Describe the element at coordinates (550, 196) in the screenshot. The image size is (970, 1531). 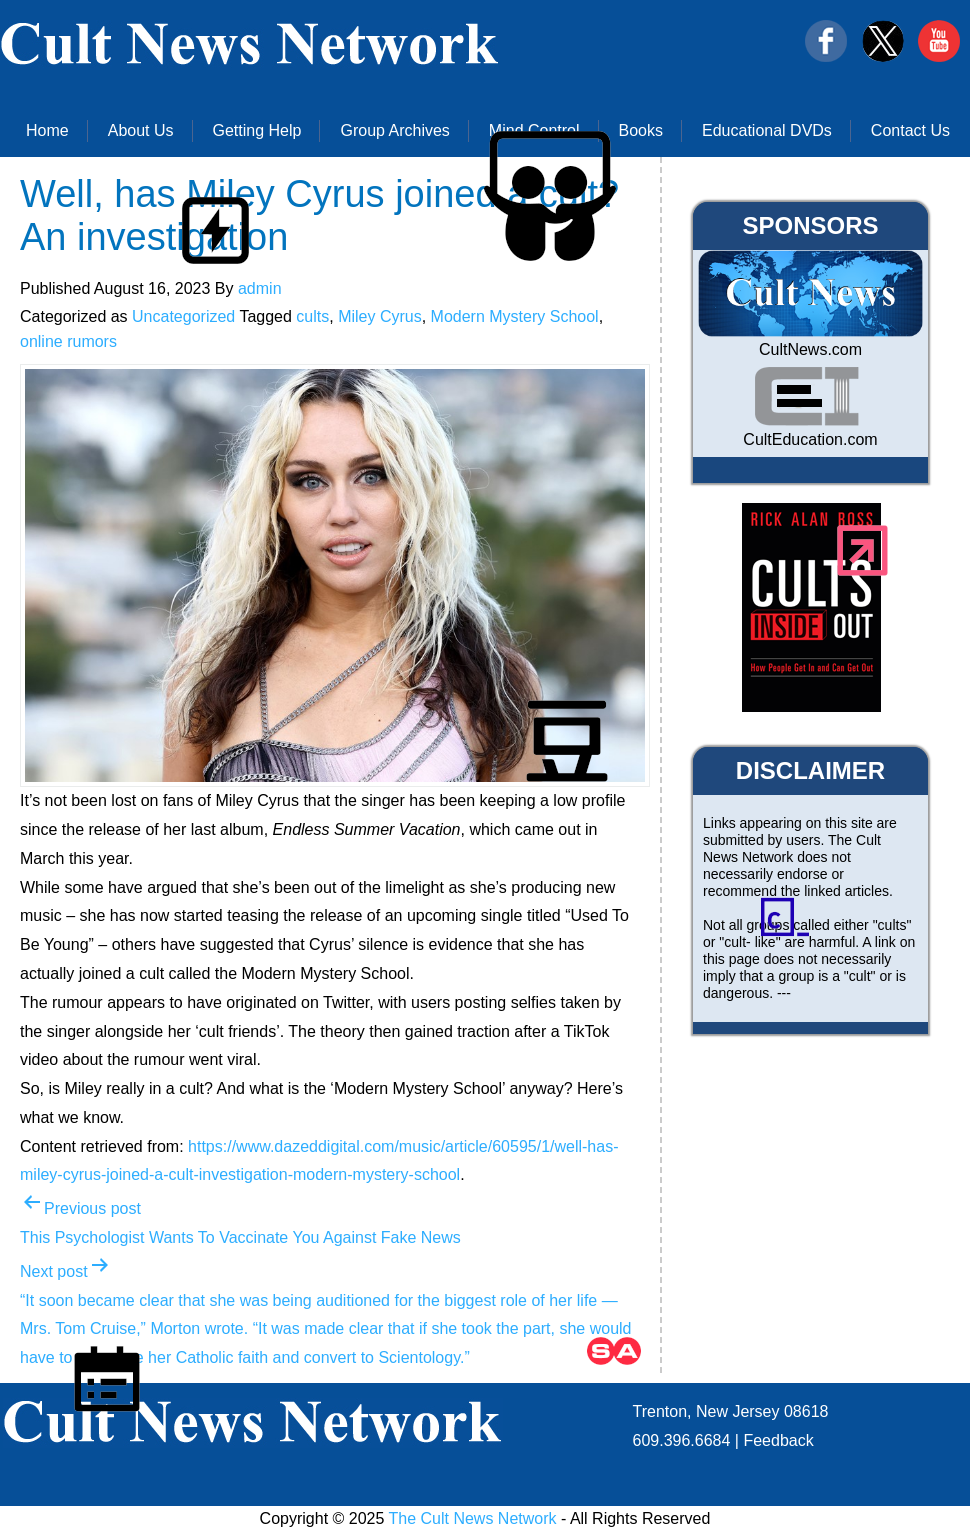
I see `open slideshare app` at that location.